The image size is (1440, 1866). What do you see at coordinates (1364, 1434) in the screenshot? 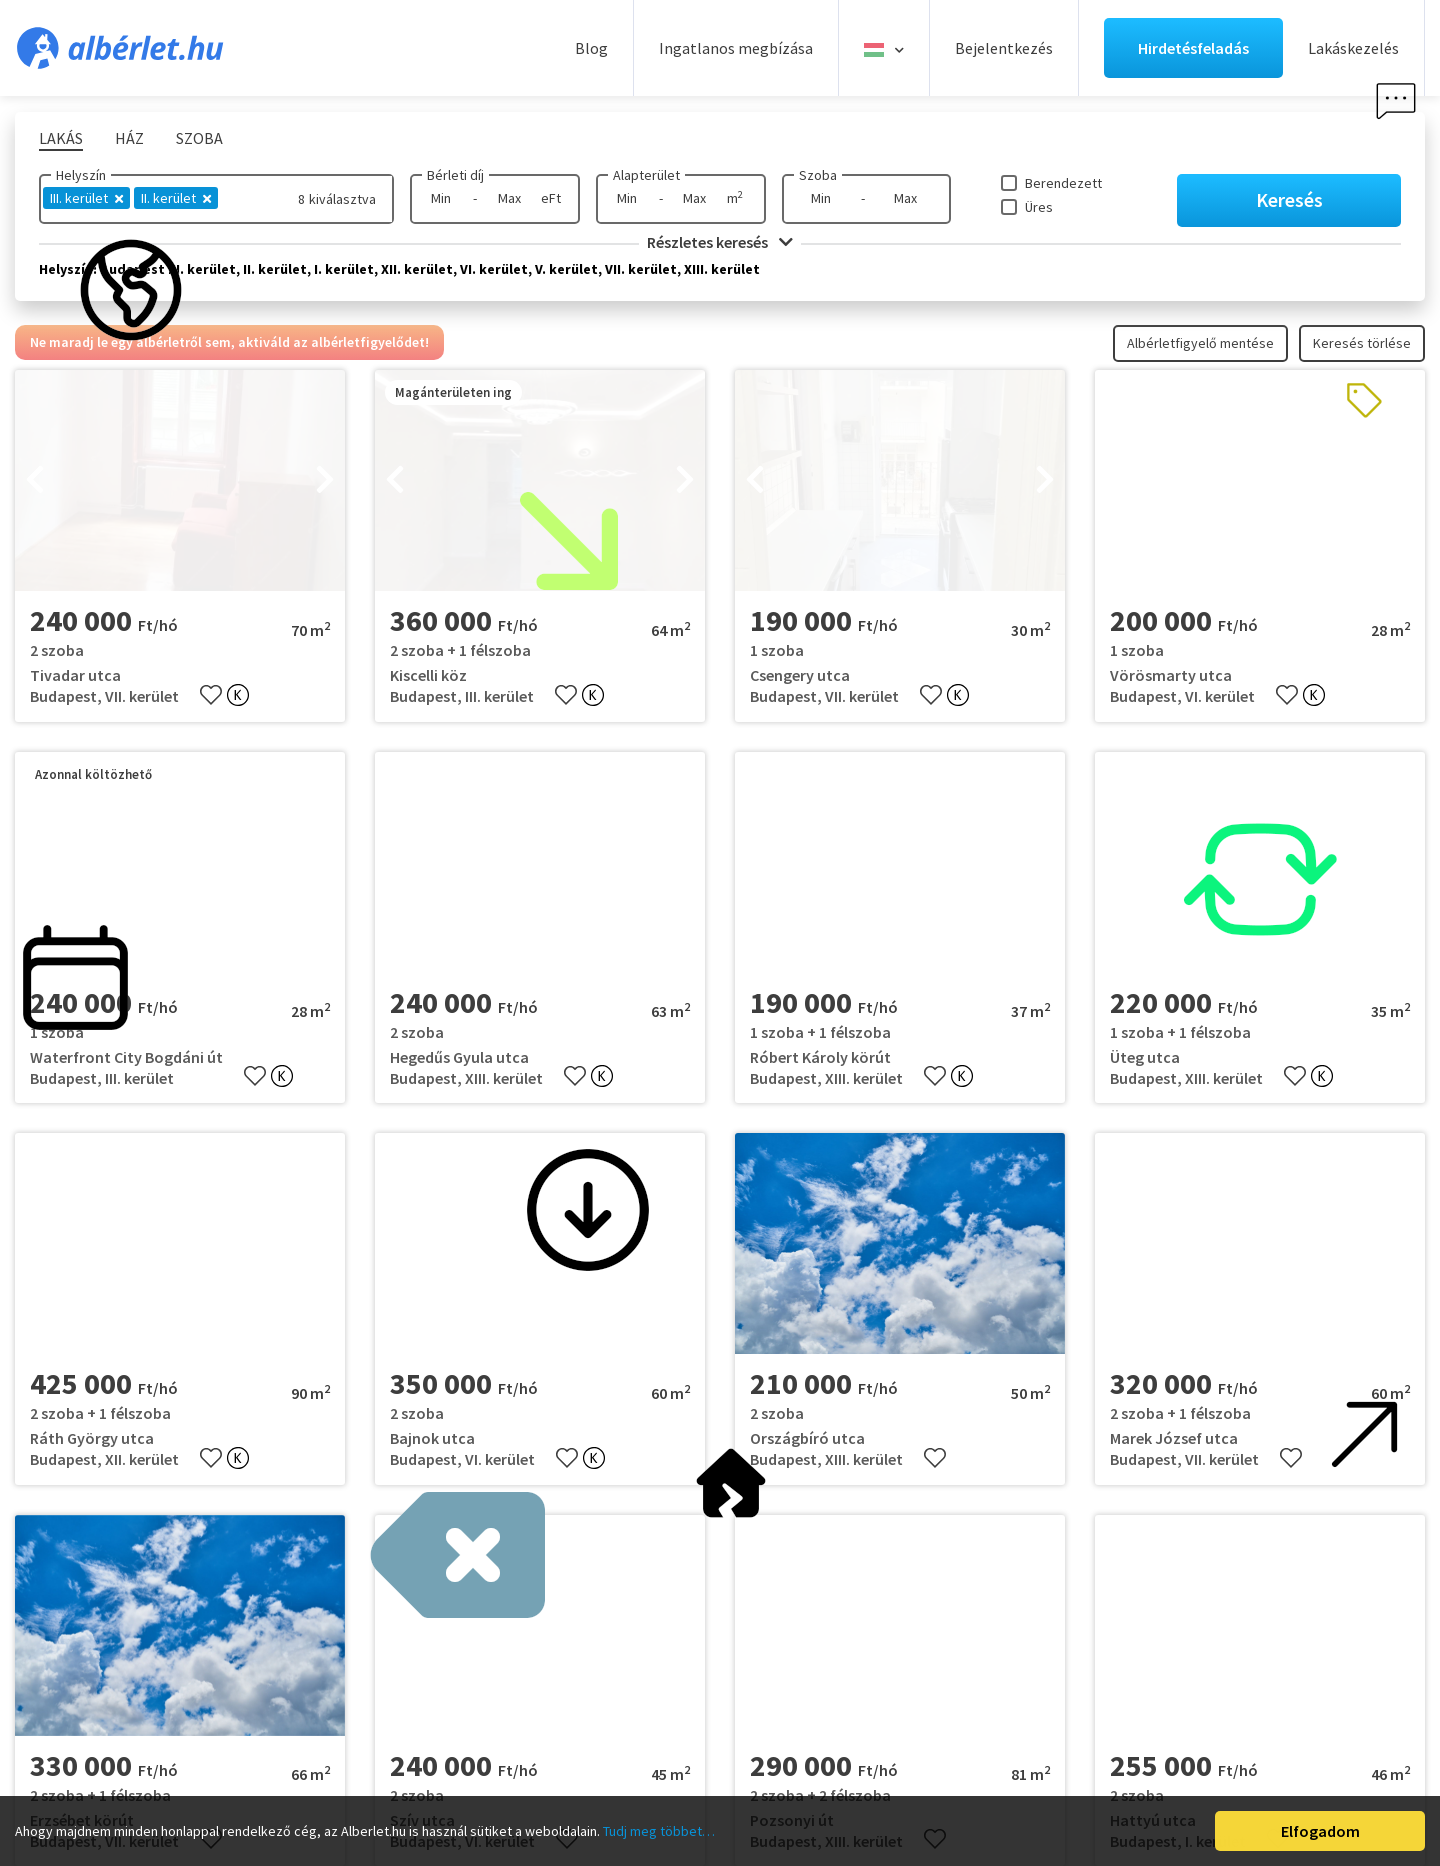
I see `open link in new tab or window` at bounding box center [1364, 1434].